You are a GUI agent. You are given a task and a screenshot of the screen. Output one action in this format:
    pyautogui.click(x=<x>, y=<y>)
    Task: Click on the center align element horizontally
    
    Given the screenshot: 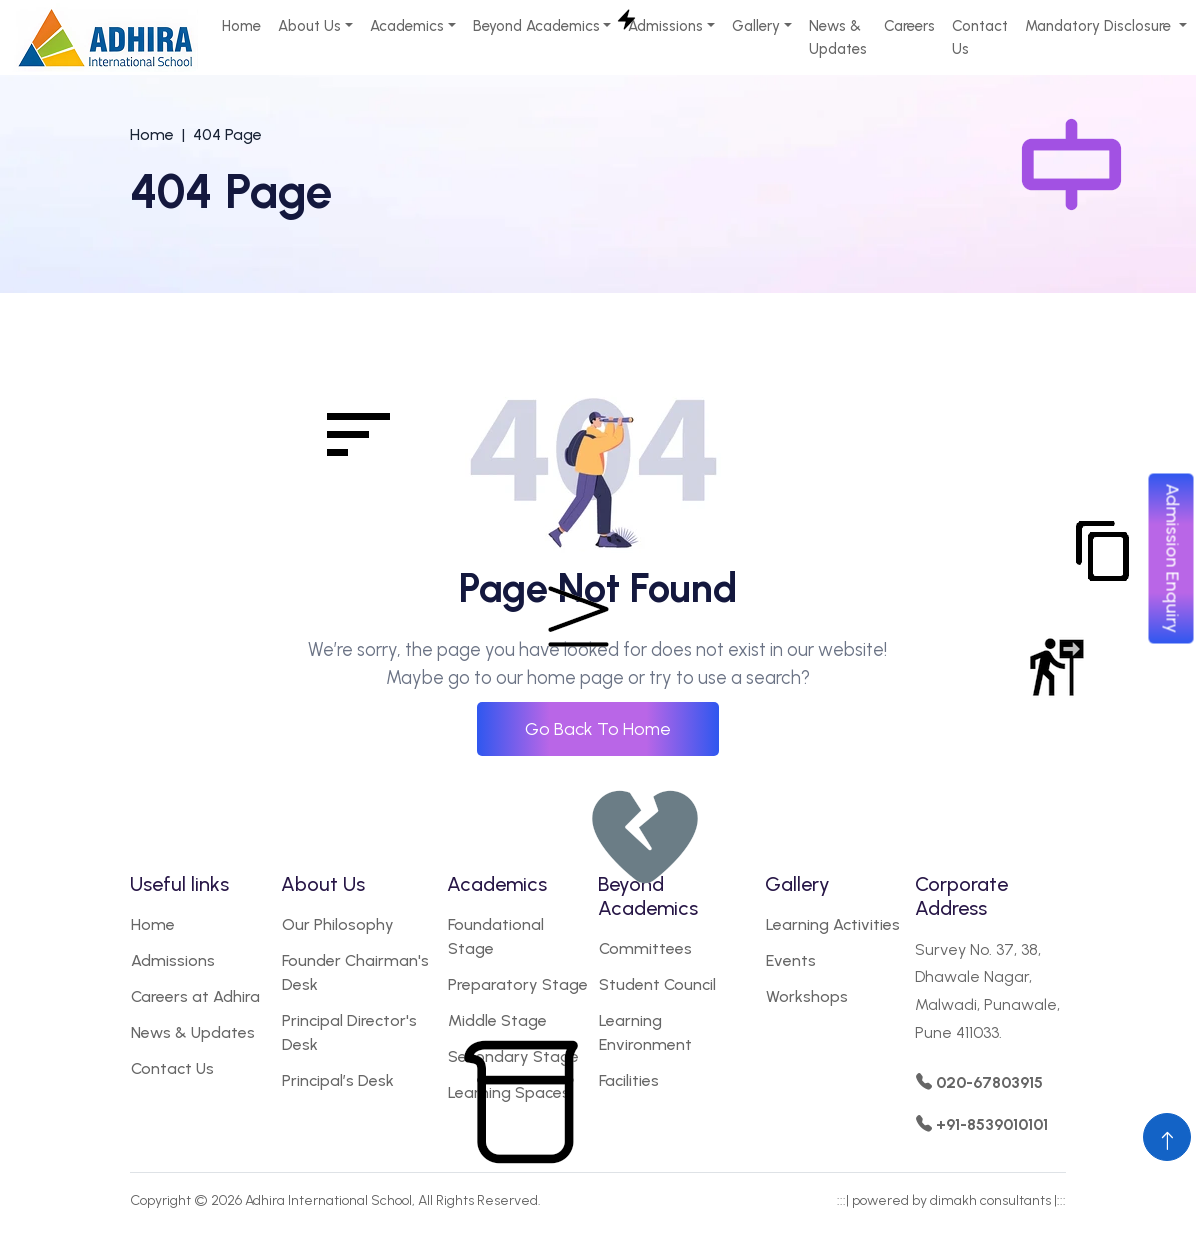 What is the action you would take?
    pyautogui.click(x=1071, y=164)
    